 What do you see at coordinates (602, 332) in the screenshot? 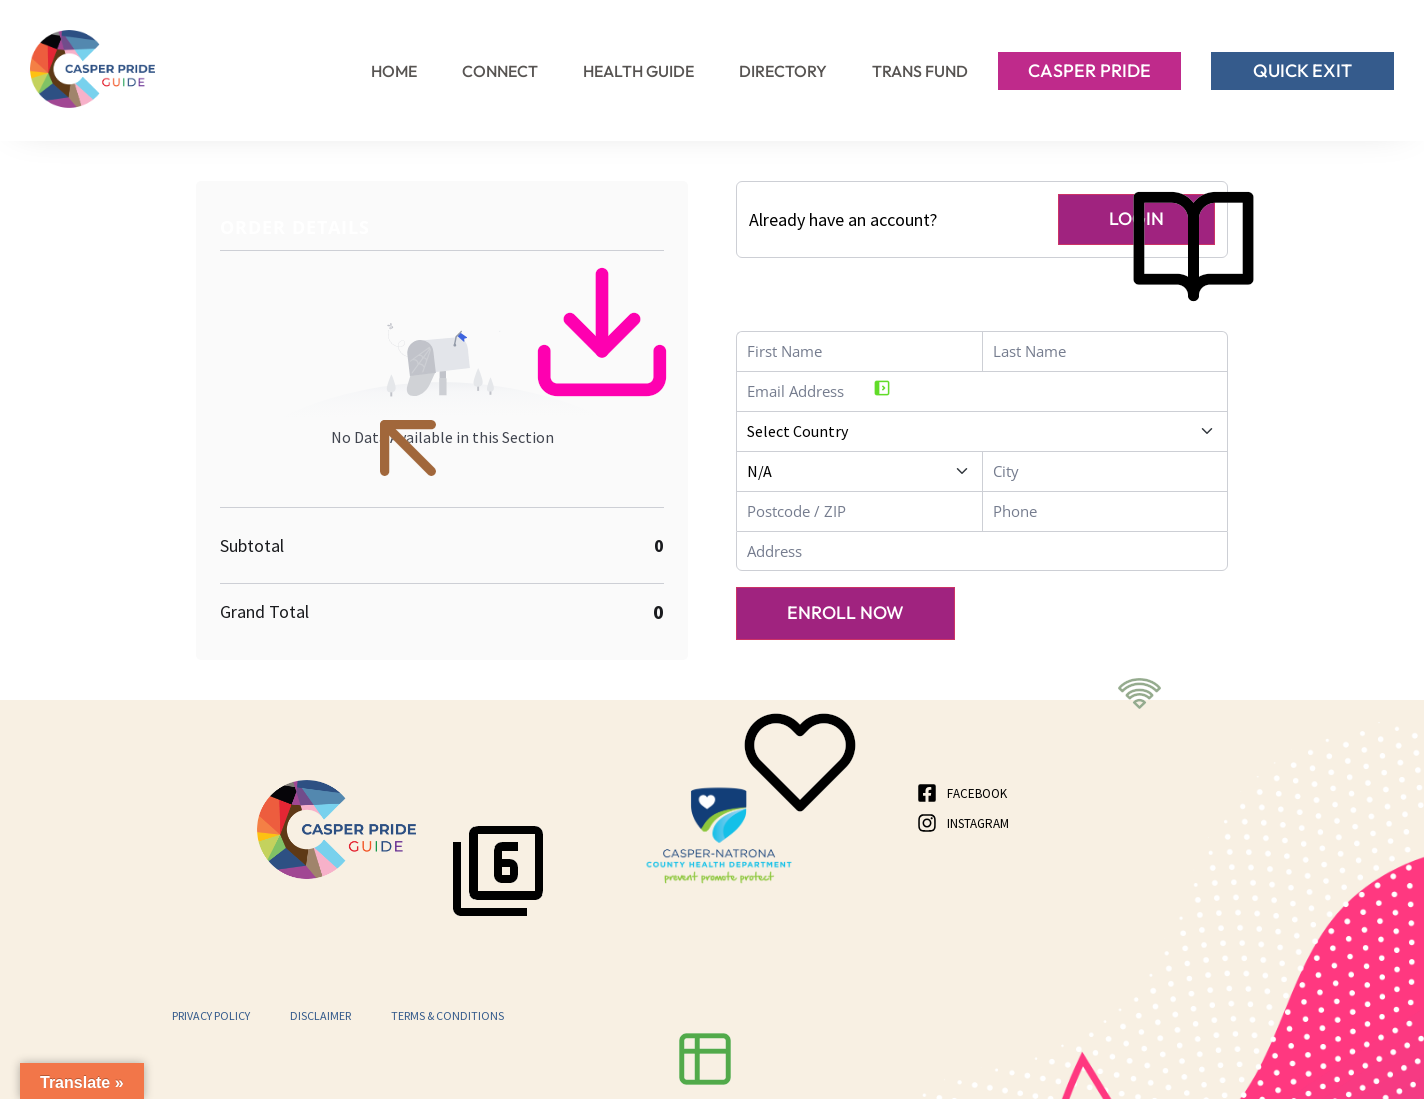
I see `download a file or document` at bounding box center [602, 332].